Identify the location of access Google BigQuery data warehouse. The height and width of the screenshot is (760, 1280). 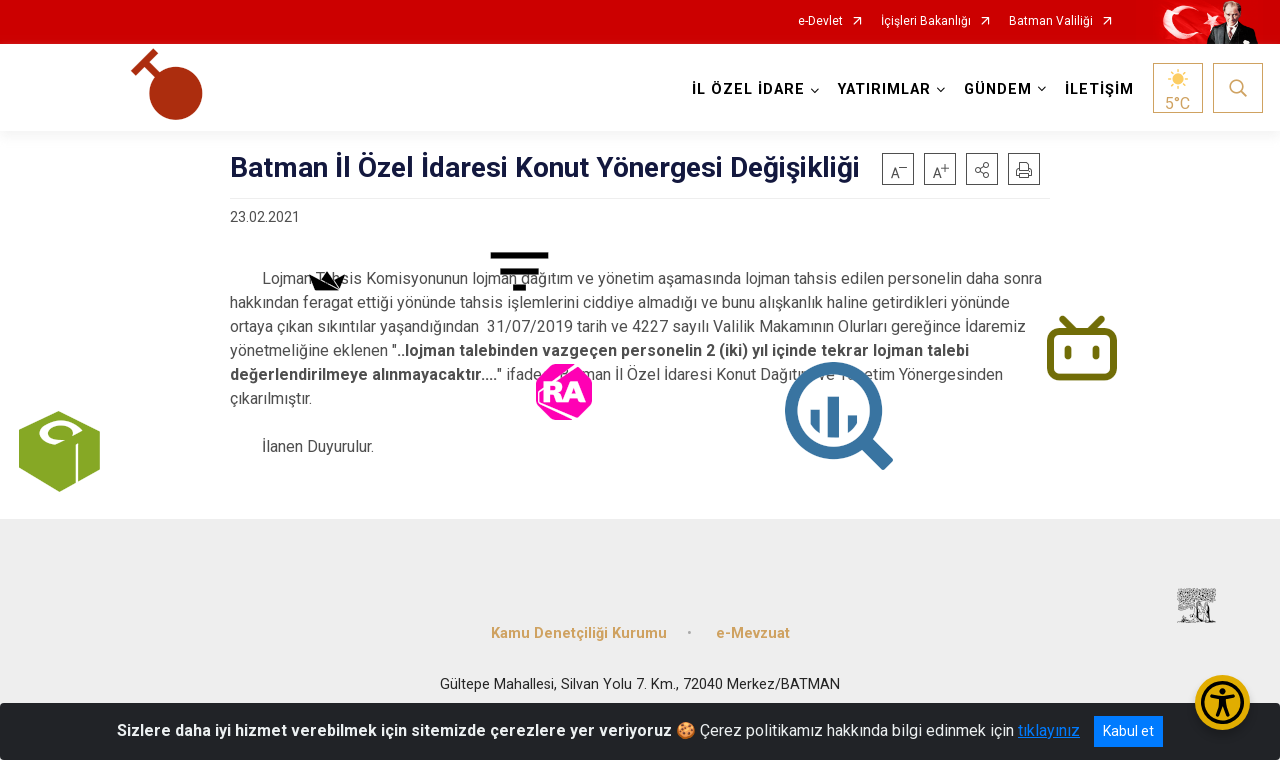
(839, 416).